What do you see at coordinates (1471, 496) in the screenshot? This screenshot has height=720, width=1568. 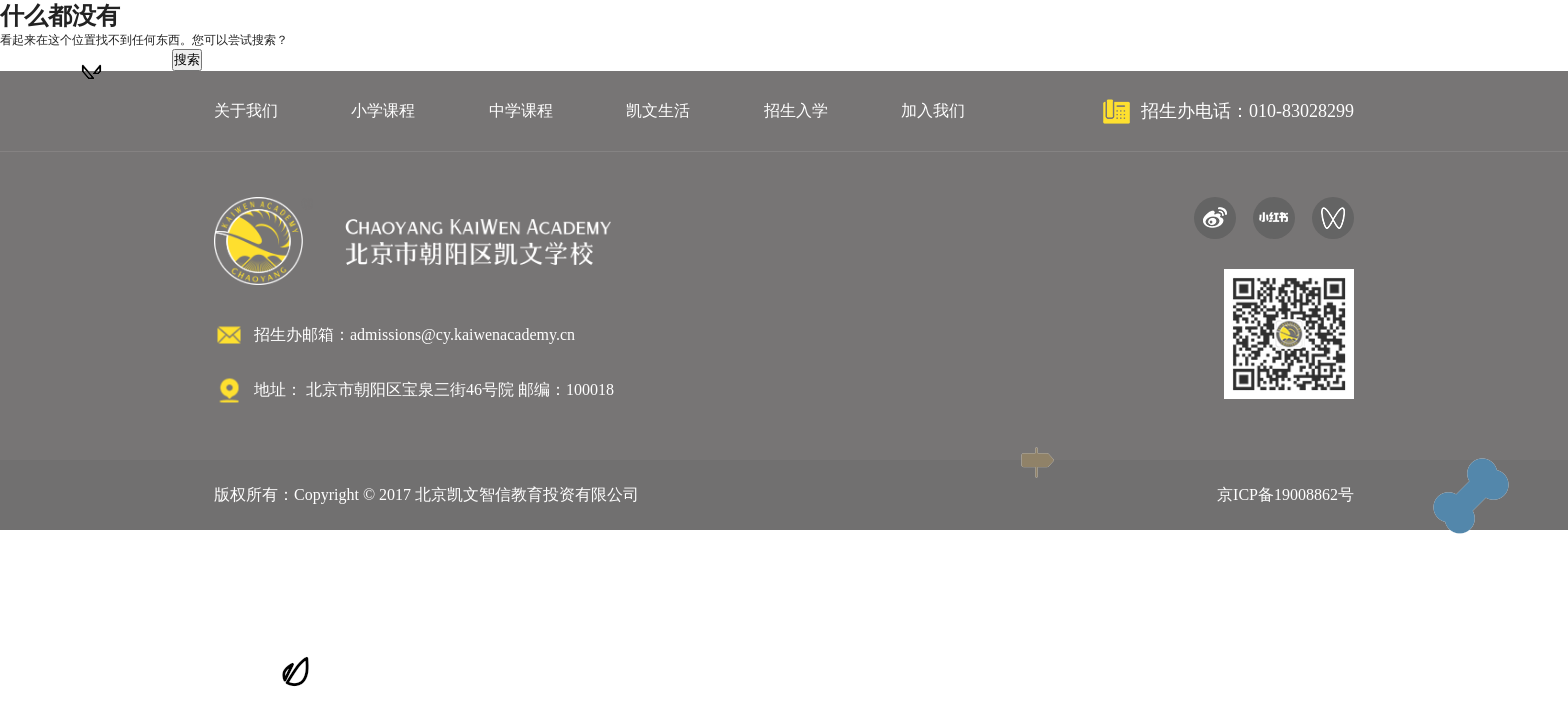 I see `access pet-related features or settings` at bounding box center [1471, 496].